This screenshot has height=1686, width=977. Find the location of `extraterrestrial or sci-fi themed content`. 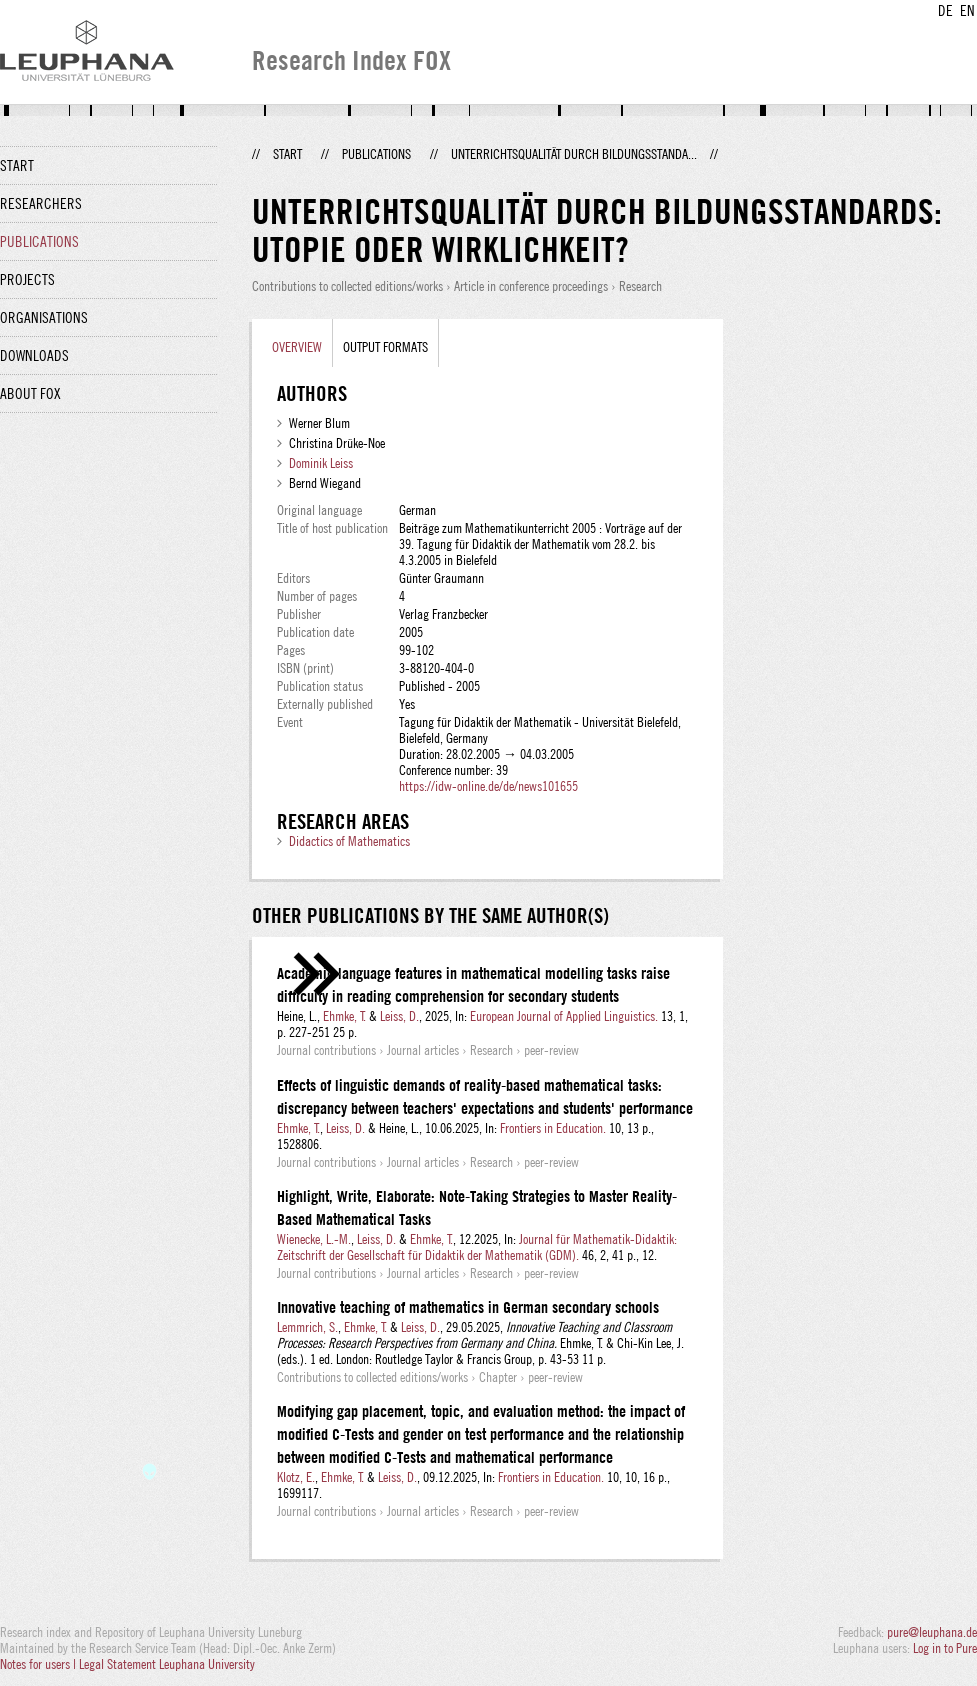

extraterrestrial or sci-fi themed content is located at coordinates (149, 1471).